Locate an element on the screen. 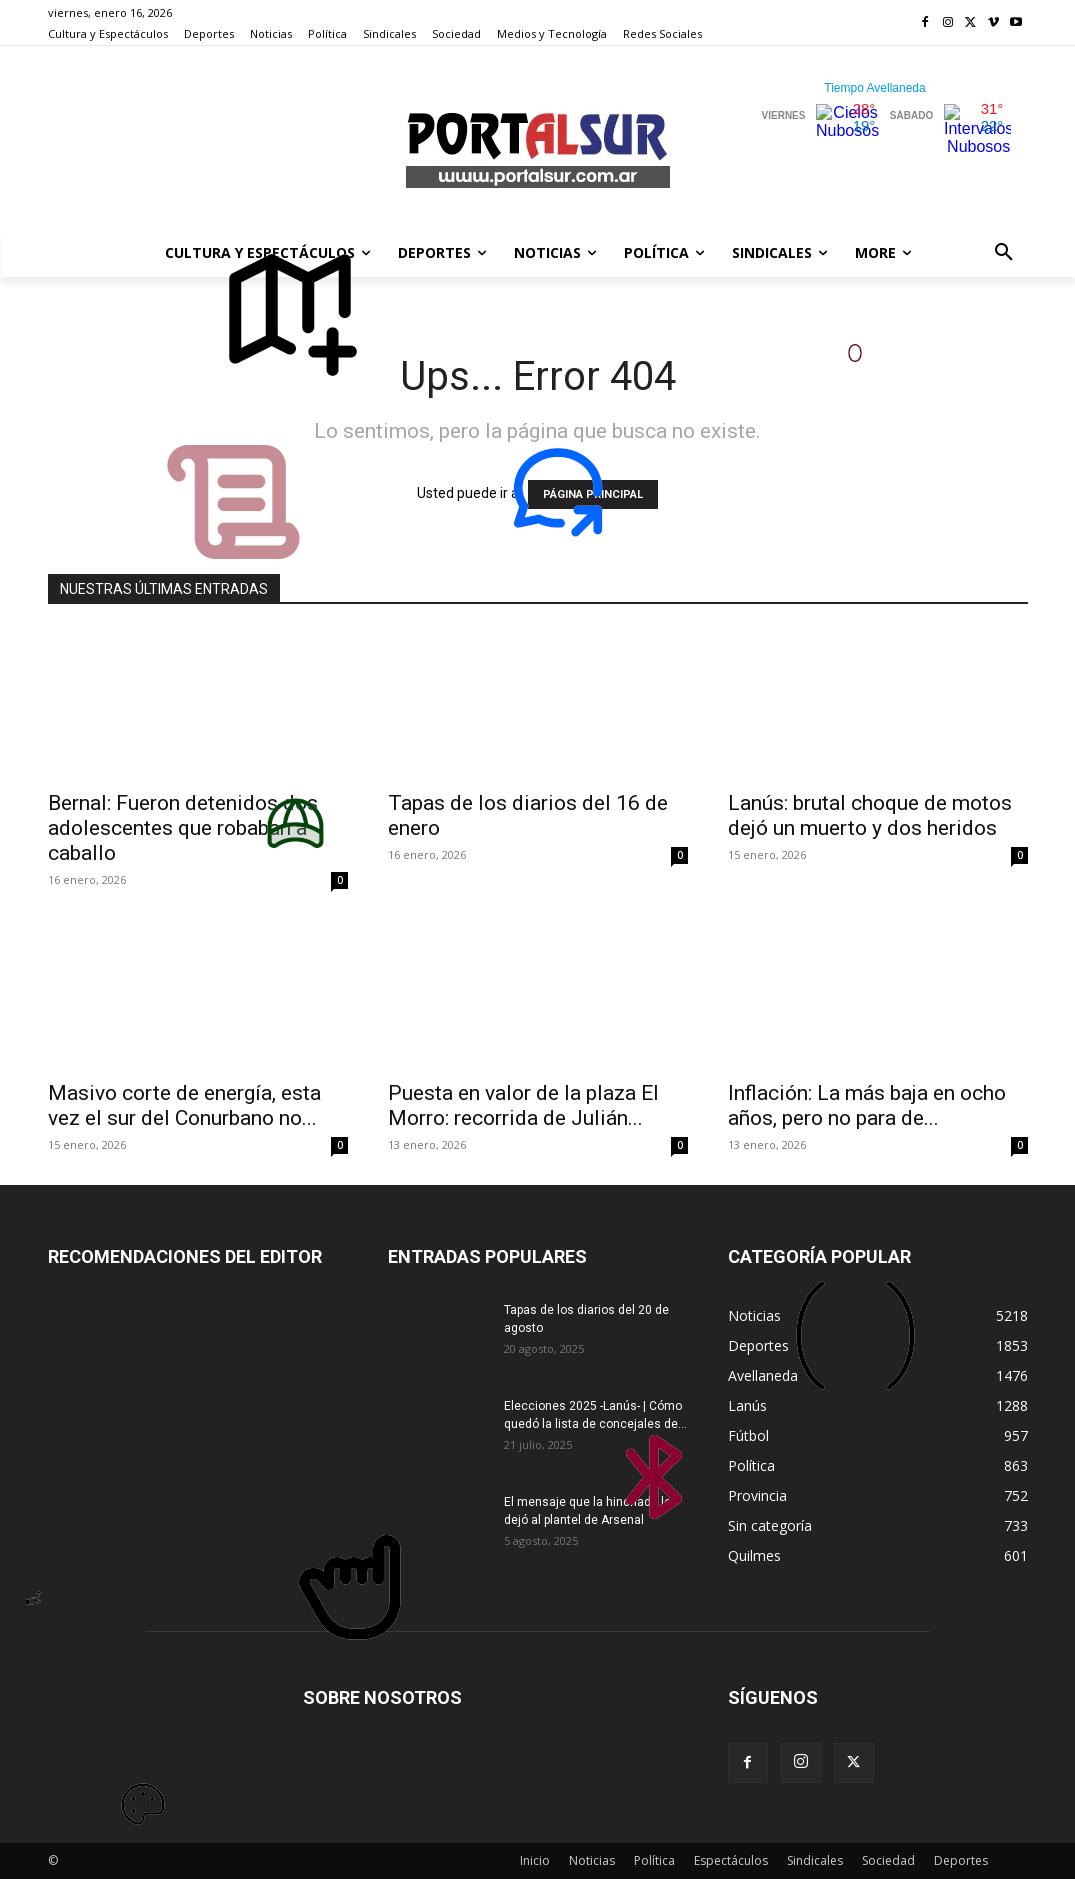  share this conversation is located at coordinates (558, 488).